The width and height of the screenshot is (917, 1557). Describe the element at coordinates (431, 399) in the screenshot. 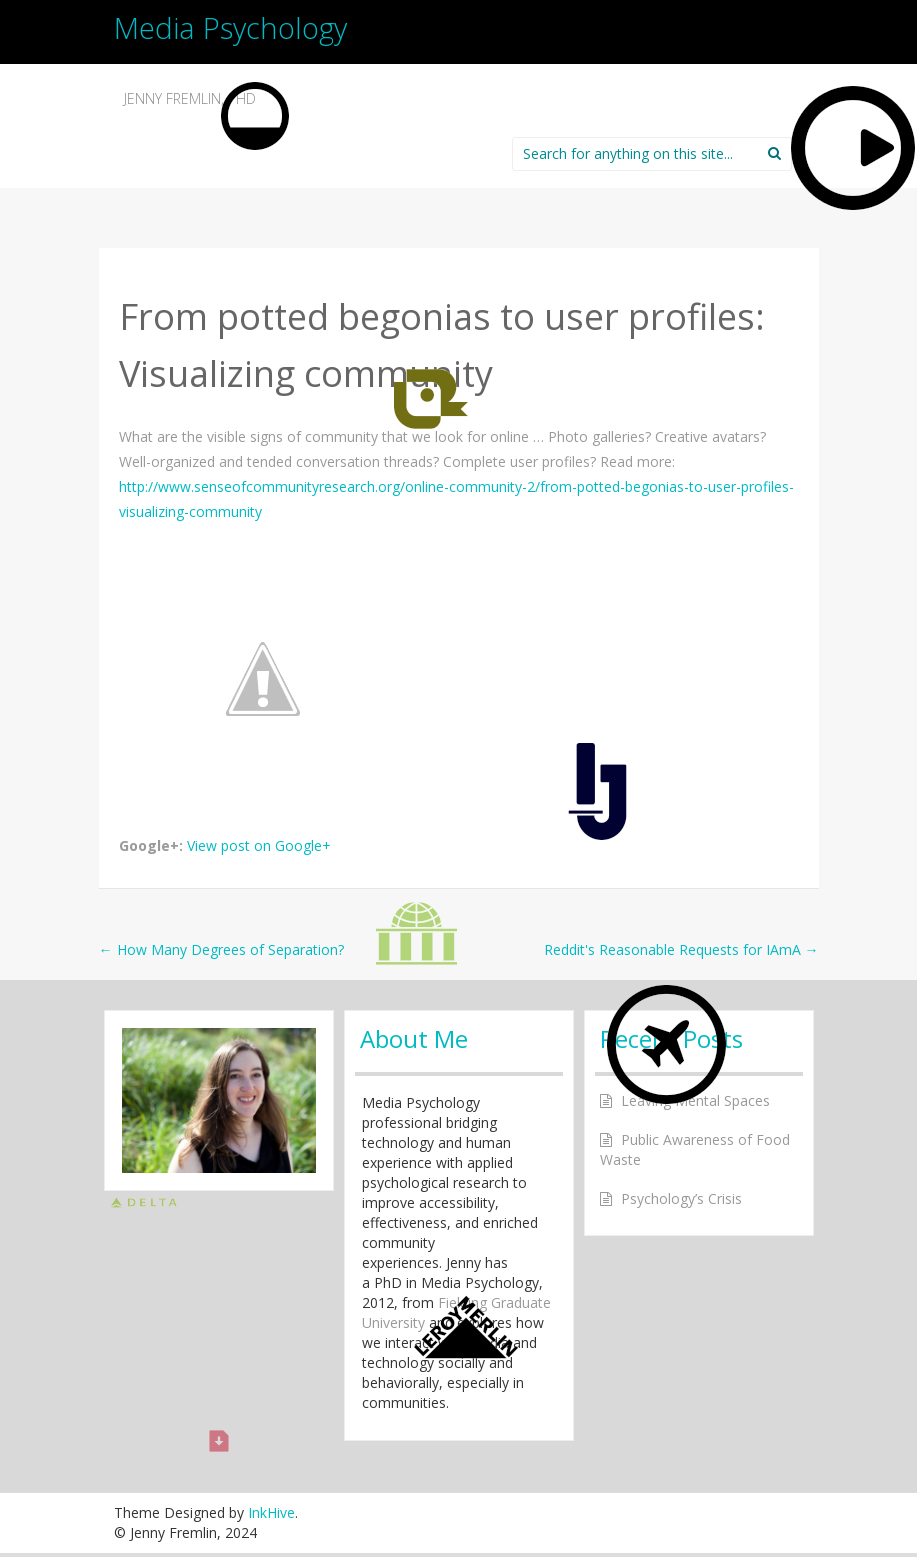

I see `teal app logo` at that location.